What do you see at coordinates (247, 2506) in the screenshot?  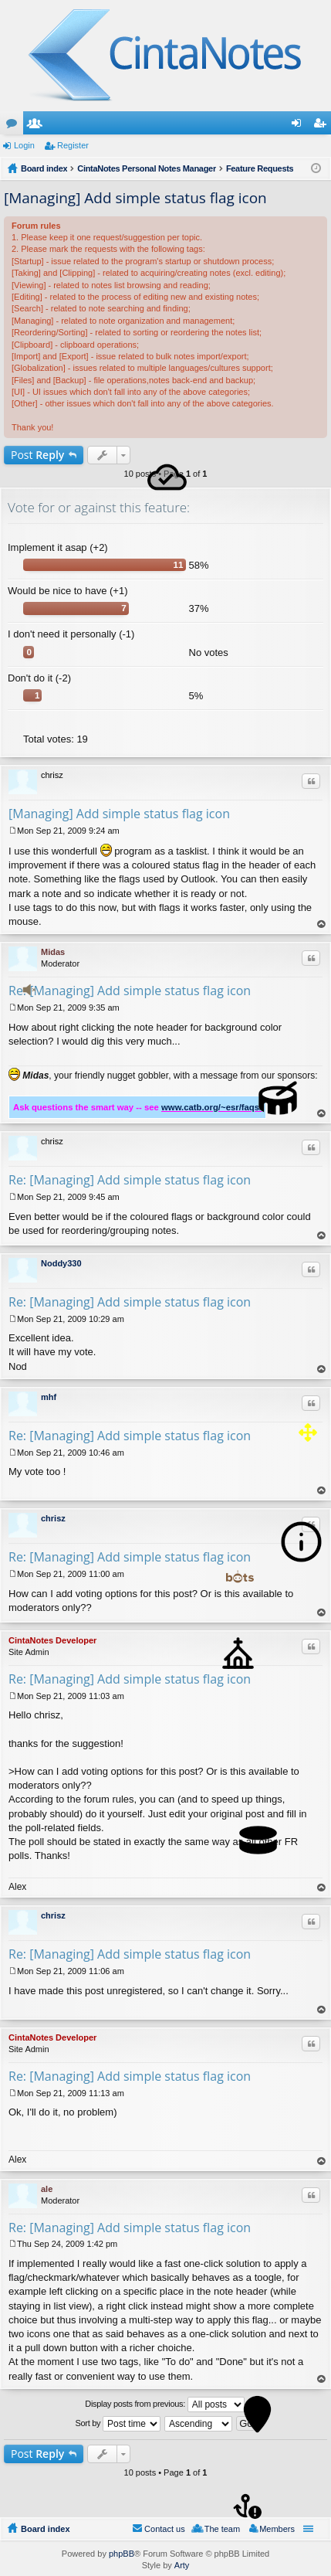 I see `anchor point warning or error` at bounding box center [247, 2506].